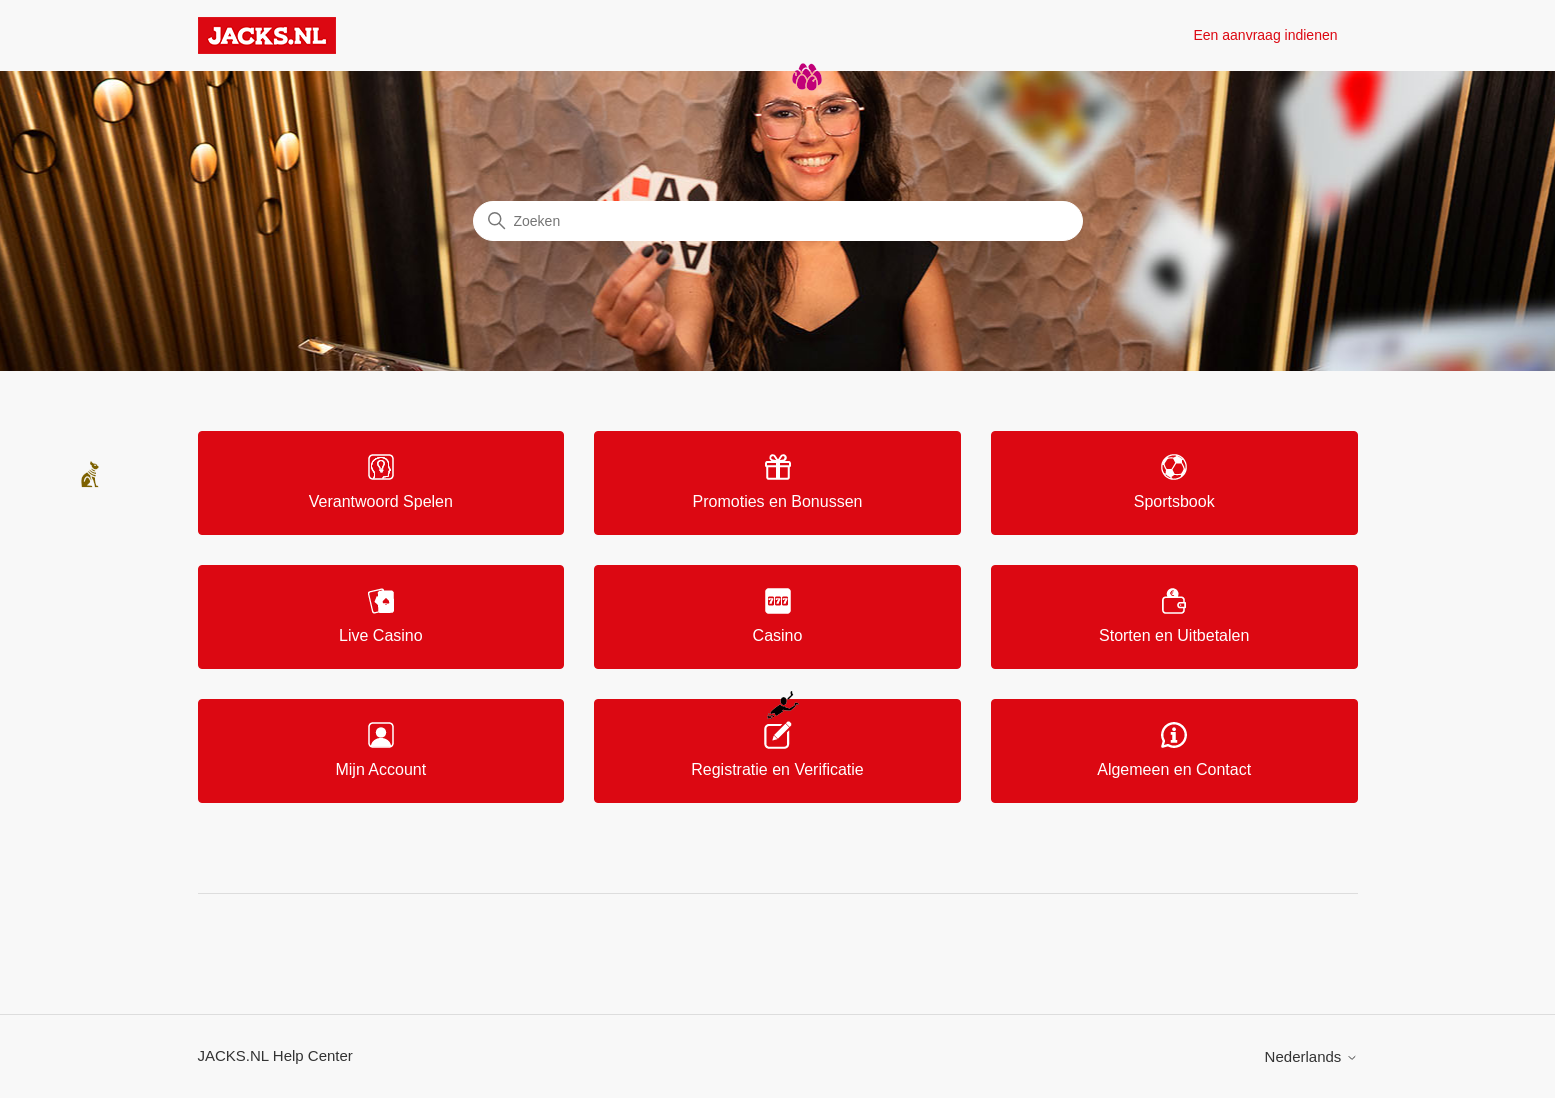  Describe the element at coordinates (783, 705) in the screenshot. I see `indicates a crawling or stealth movement mode` at that location.